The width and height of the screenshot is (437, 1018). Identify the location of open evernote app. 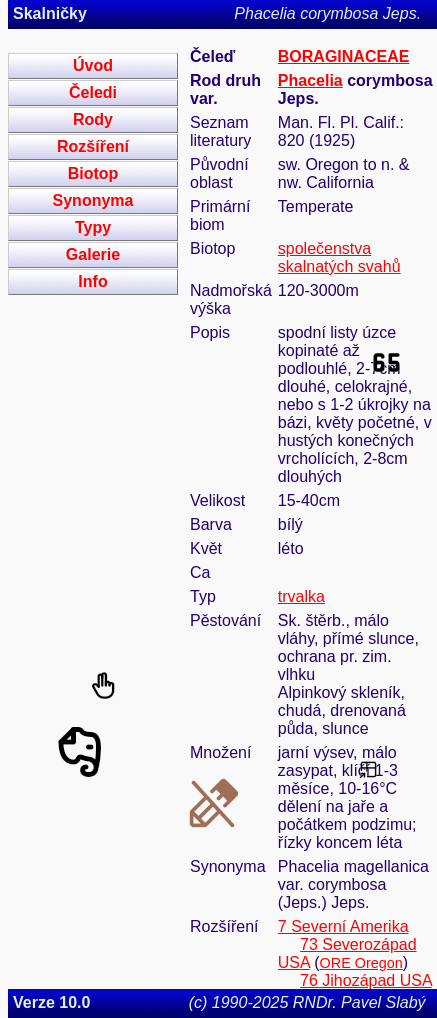
(81, 752).